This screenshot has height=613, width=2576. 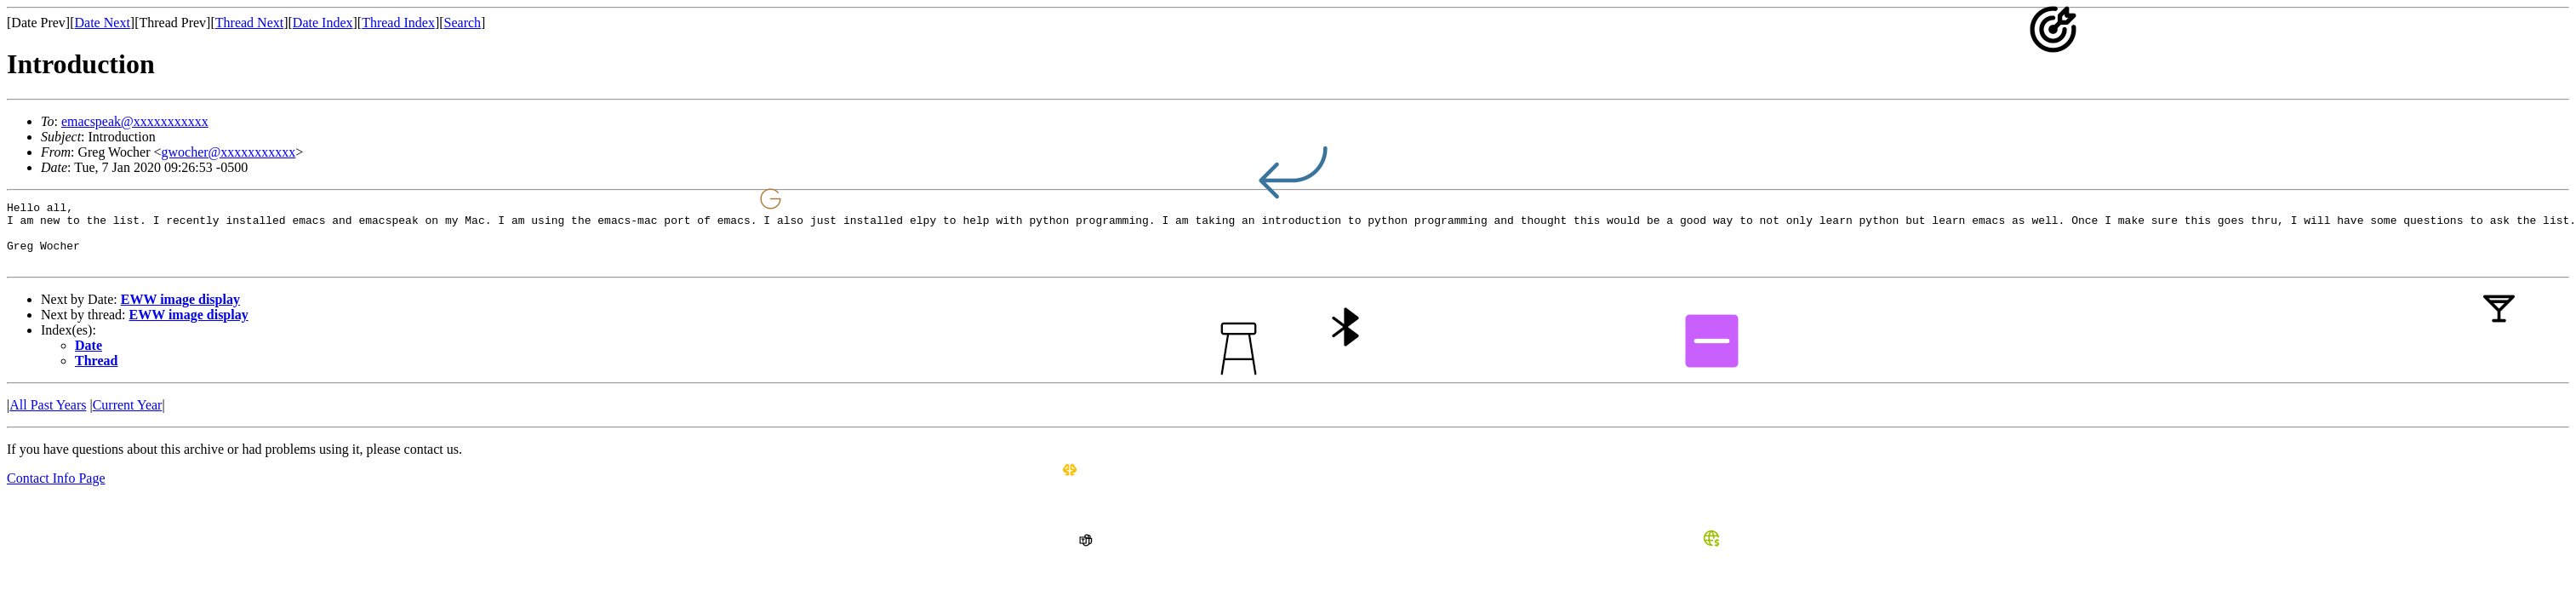 I want to click on sign in with Google, so click(x=770, y=198).